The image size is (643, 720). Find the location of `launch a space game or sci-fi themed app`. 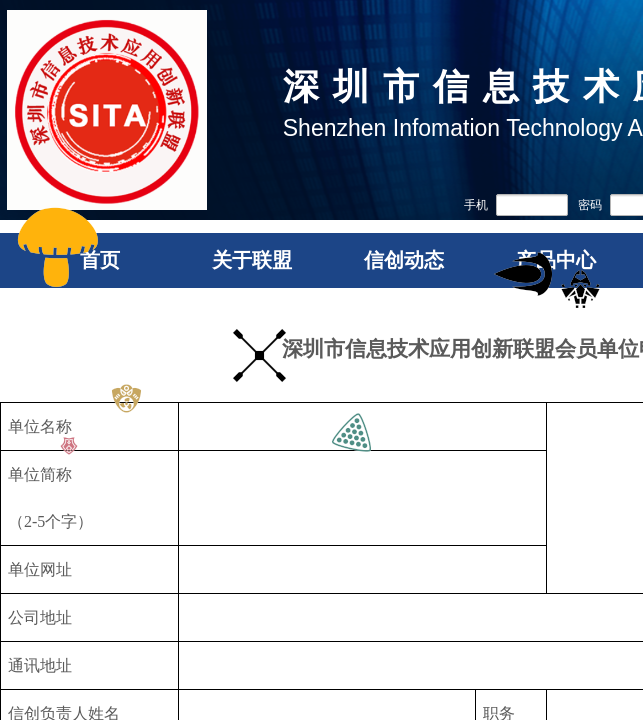

launch a space game or sci-fi themed app is located at coordinates (580, 288).